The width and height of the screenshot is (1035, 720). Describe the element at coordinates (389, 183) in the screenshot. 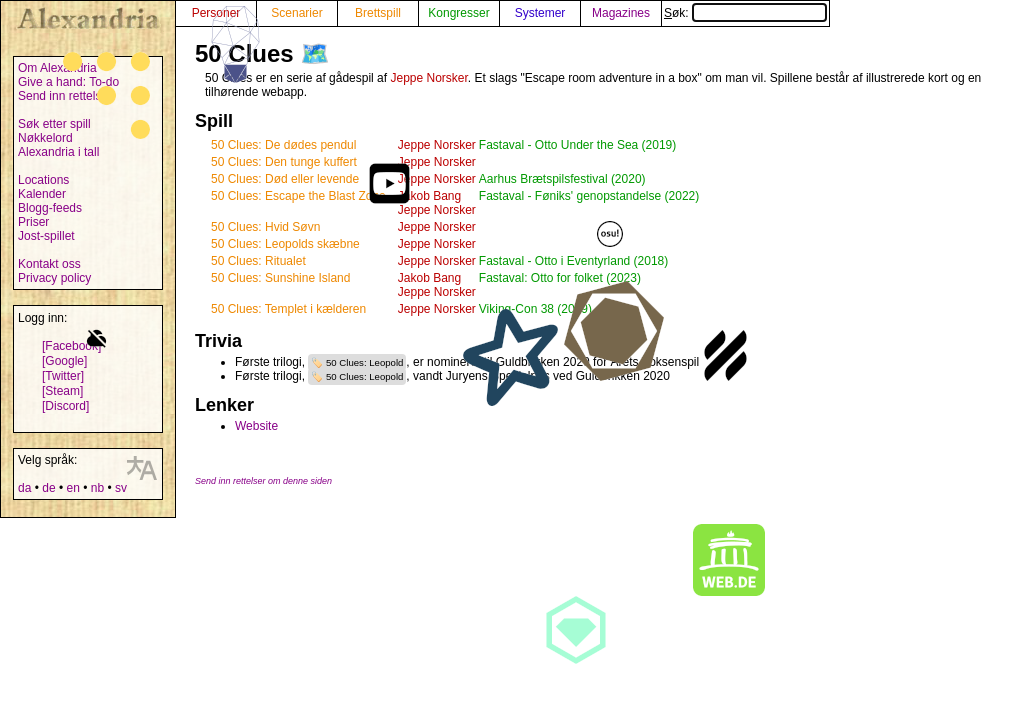

I see `open youtube` at that location.